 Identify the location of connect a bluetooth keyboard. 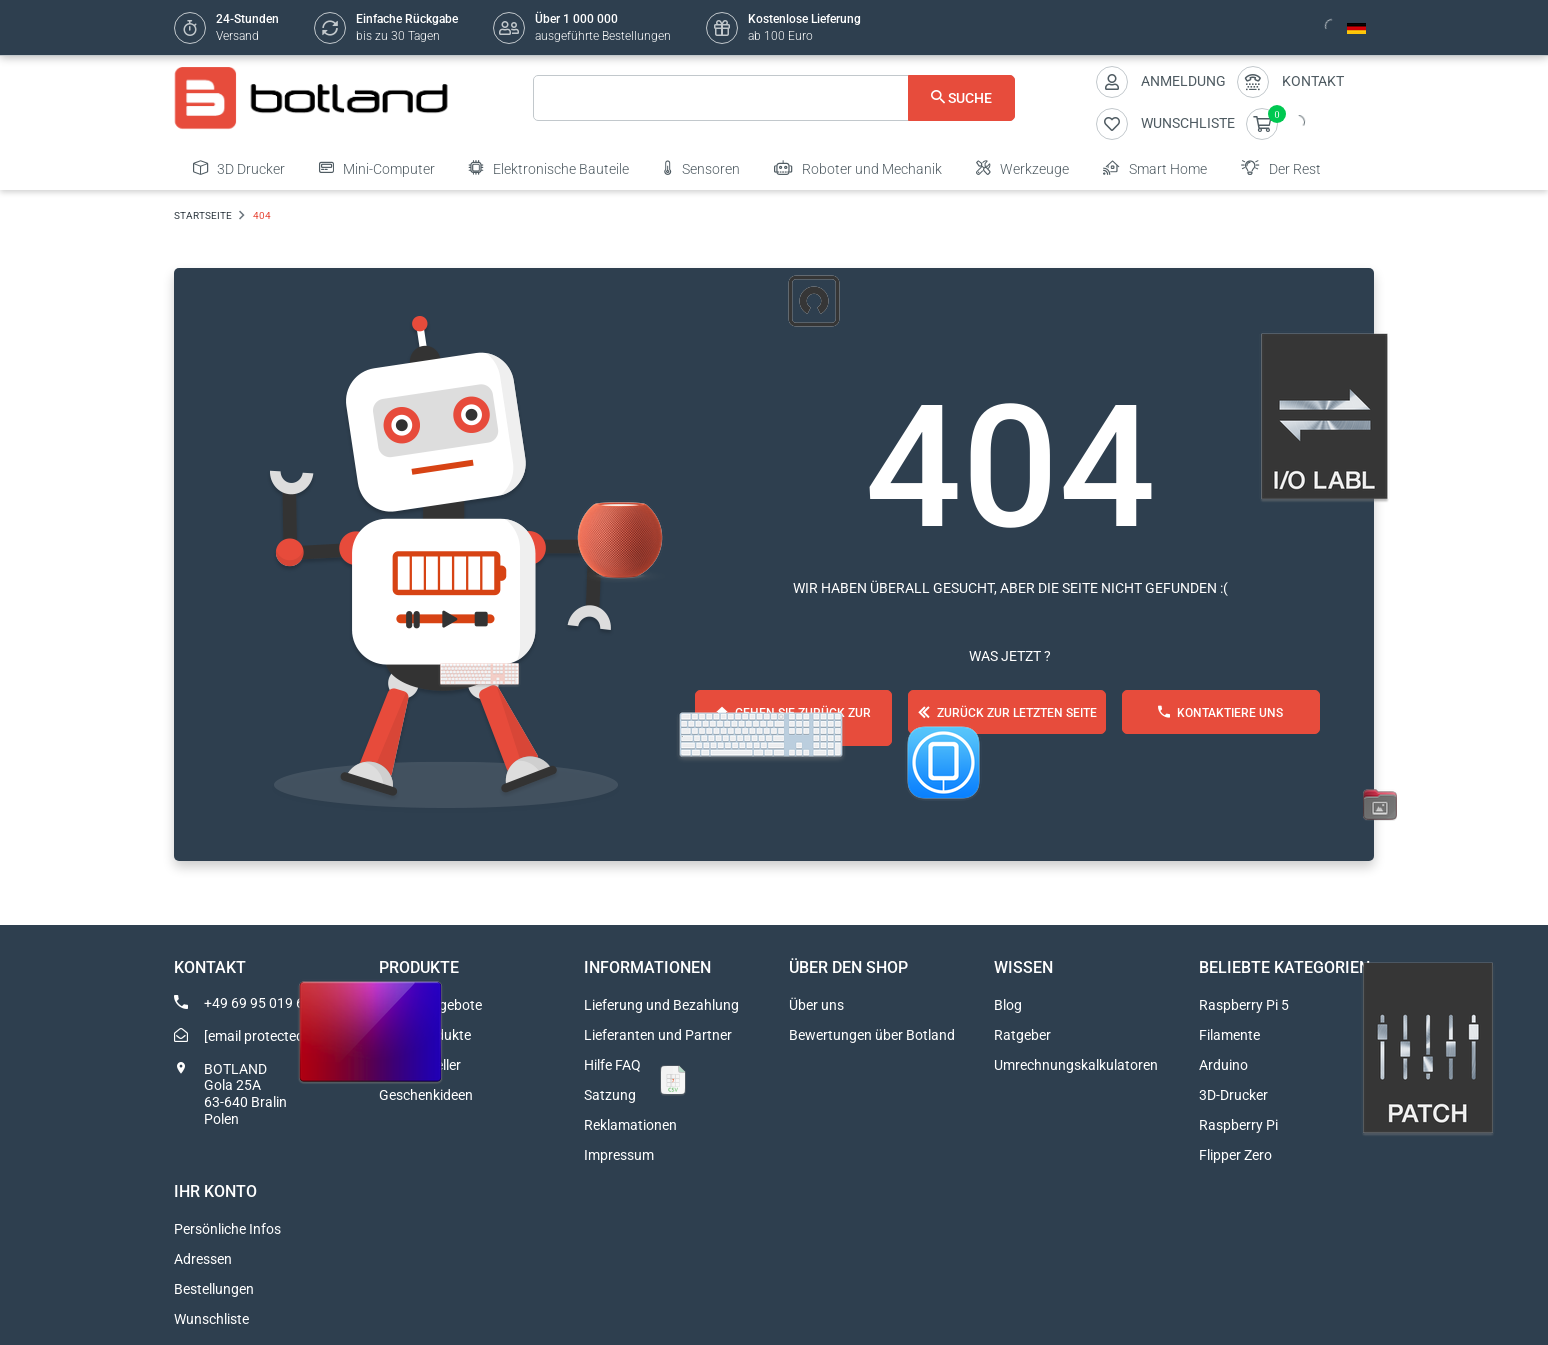
(761, 734).